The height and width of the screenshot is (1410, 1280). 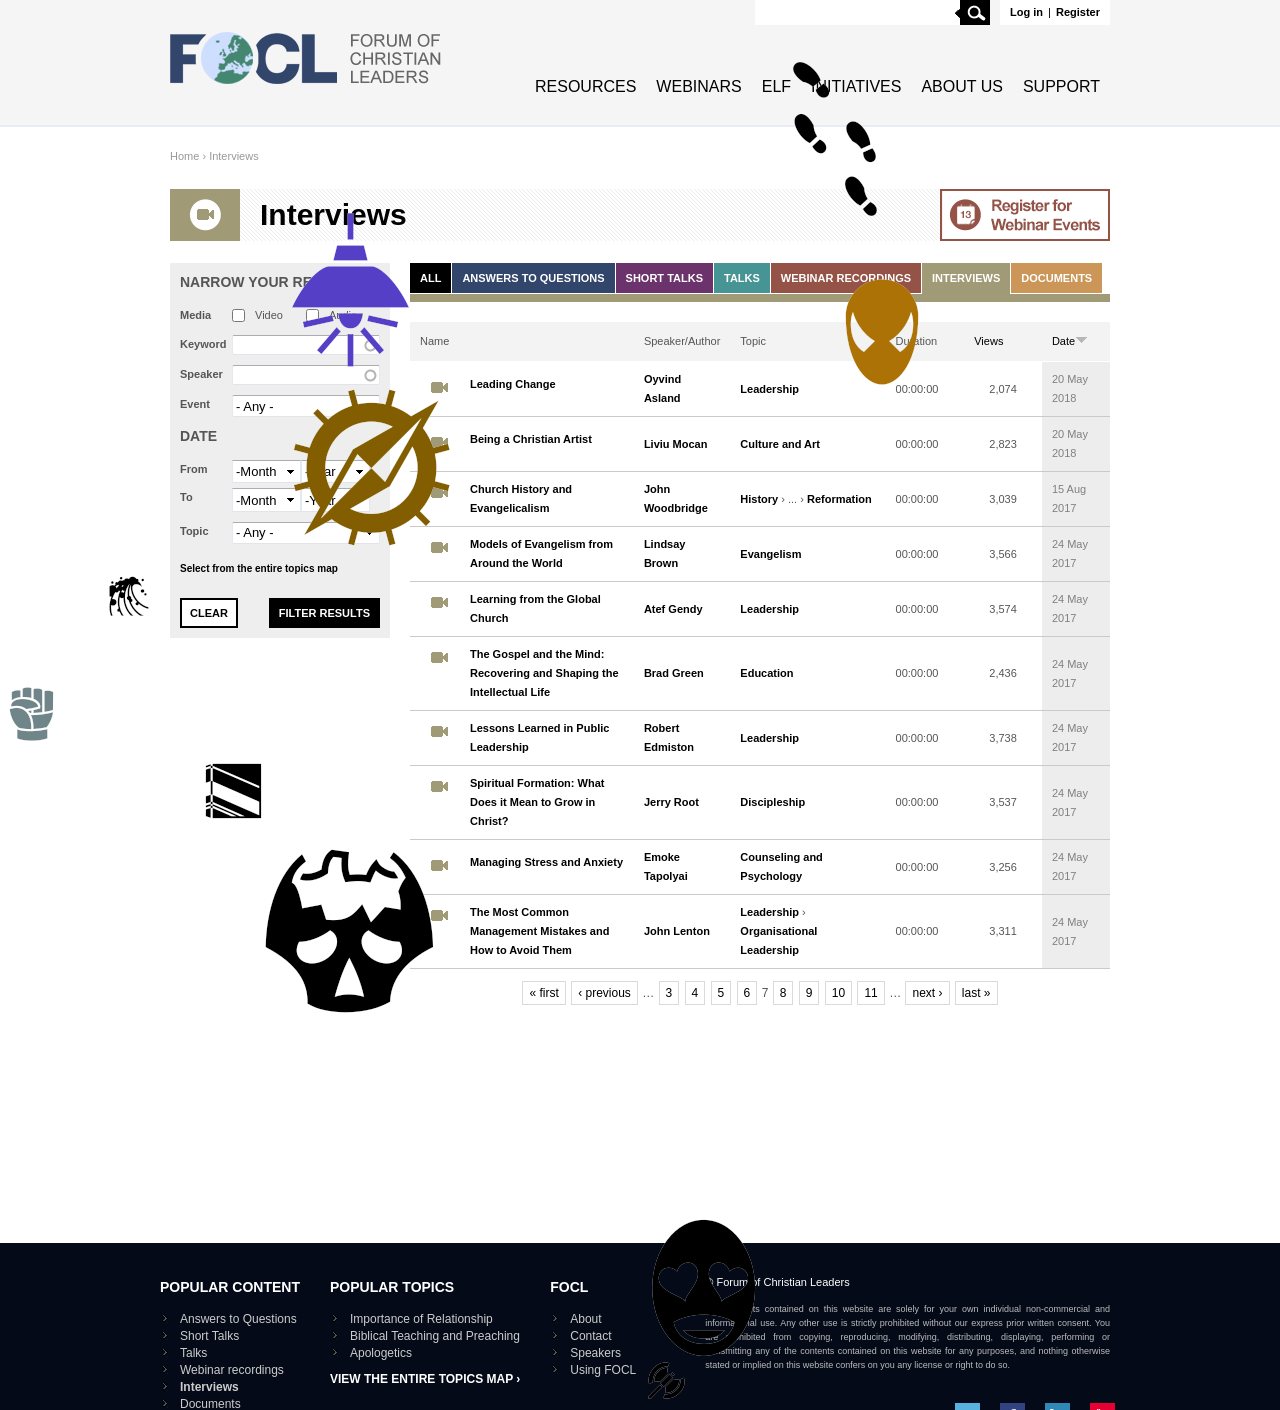 I want to click on toggle ceiling light on/off, so click(x=350, y=289).